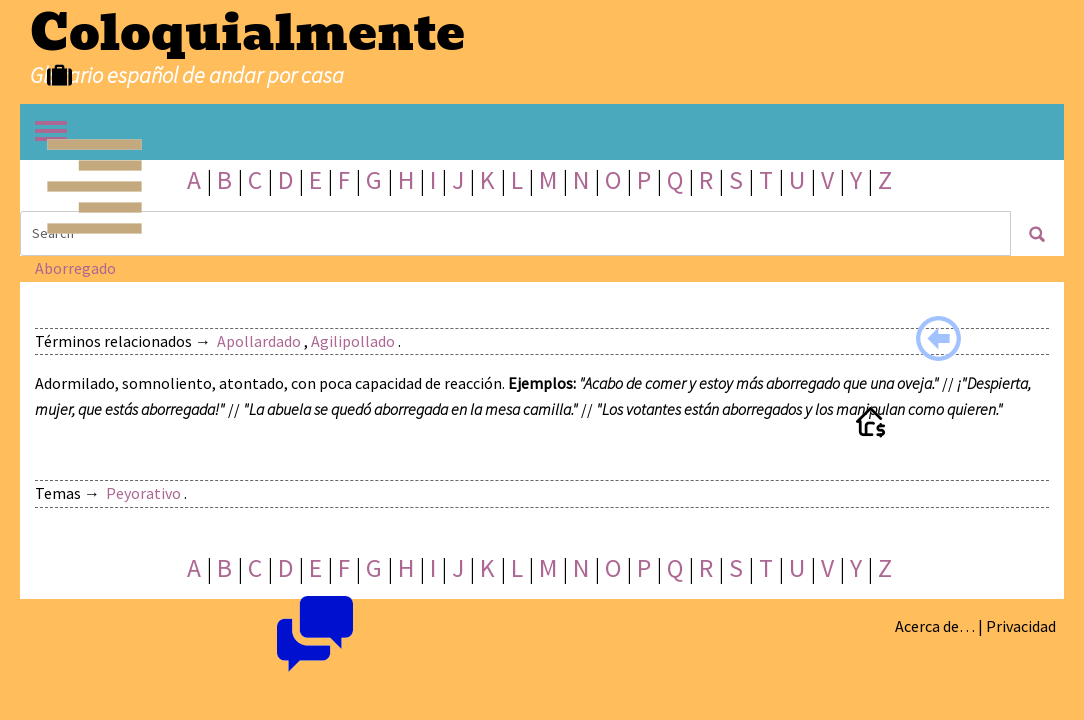 Image resolution: width=1084 pixels, height=720 pixels. I want to click on go back to the previous screen, so click(938, 338).